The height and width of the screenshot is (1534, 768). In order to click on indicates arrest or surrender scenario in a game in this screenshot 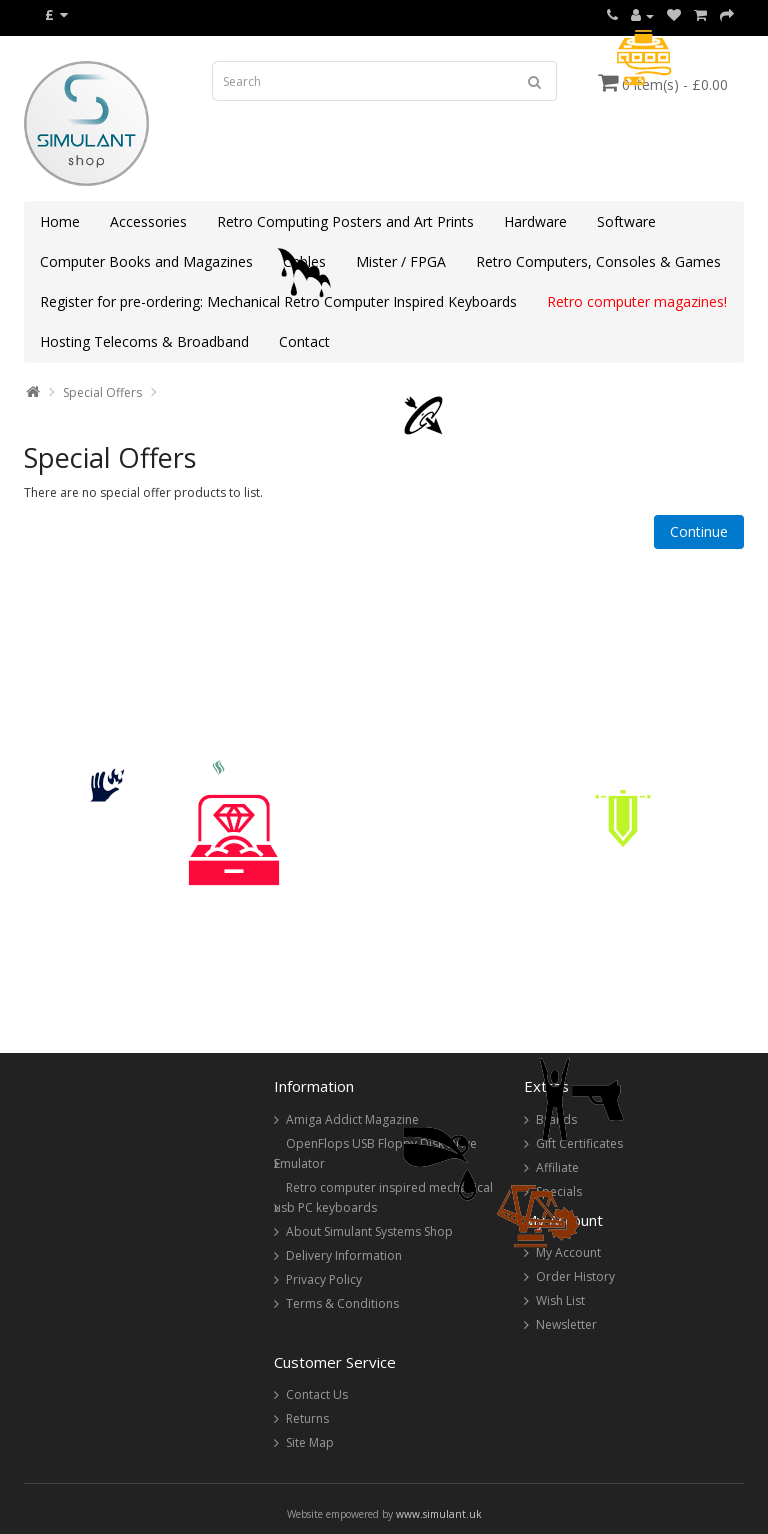, I will do `click(581, 1099)`.